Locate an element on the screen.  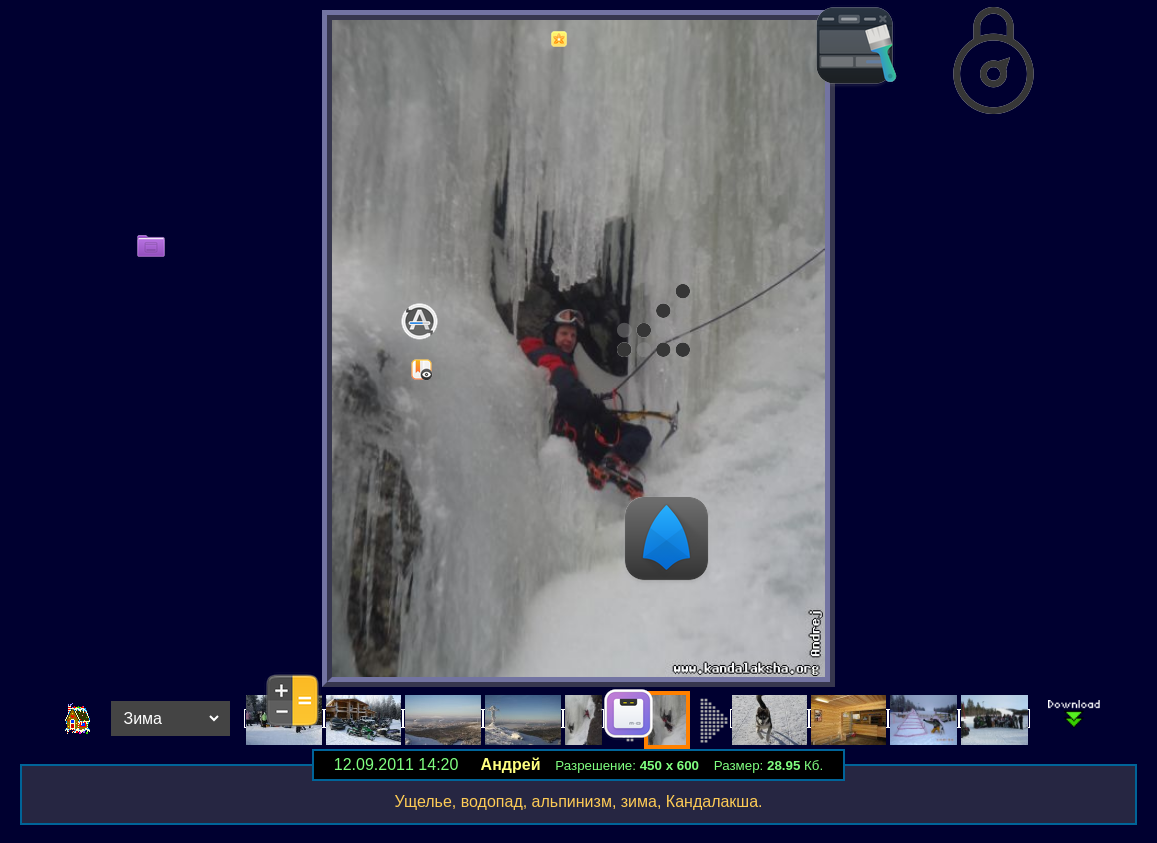
open AdwSteamGtk to customize Steam's appearance is located at coordinates (854, 45).